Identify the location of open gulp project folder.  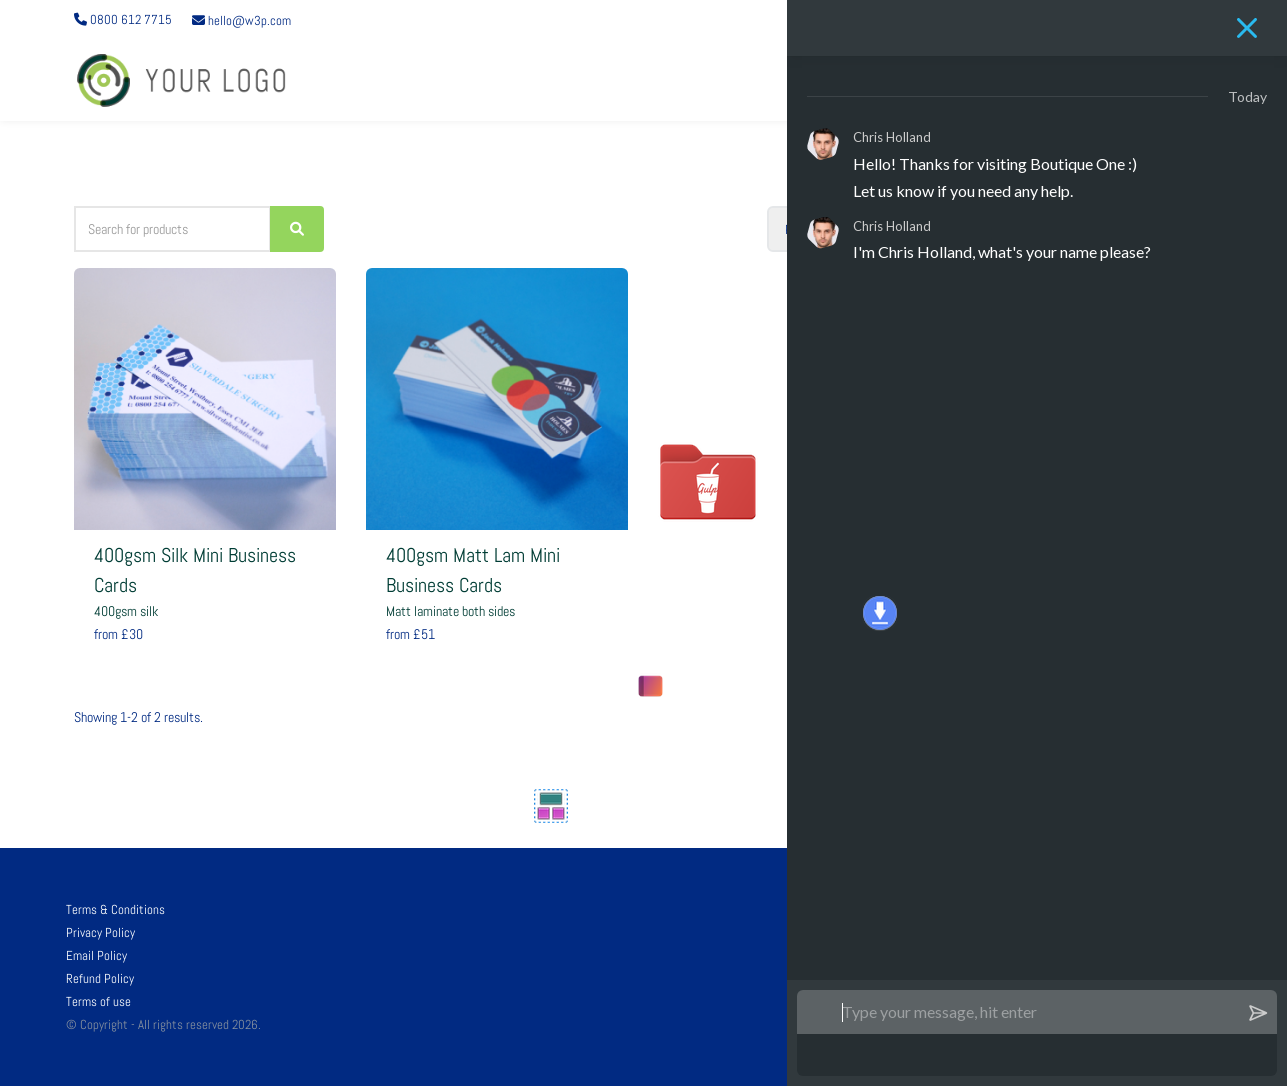
(707, 484).